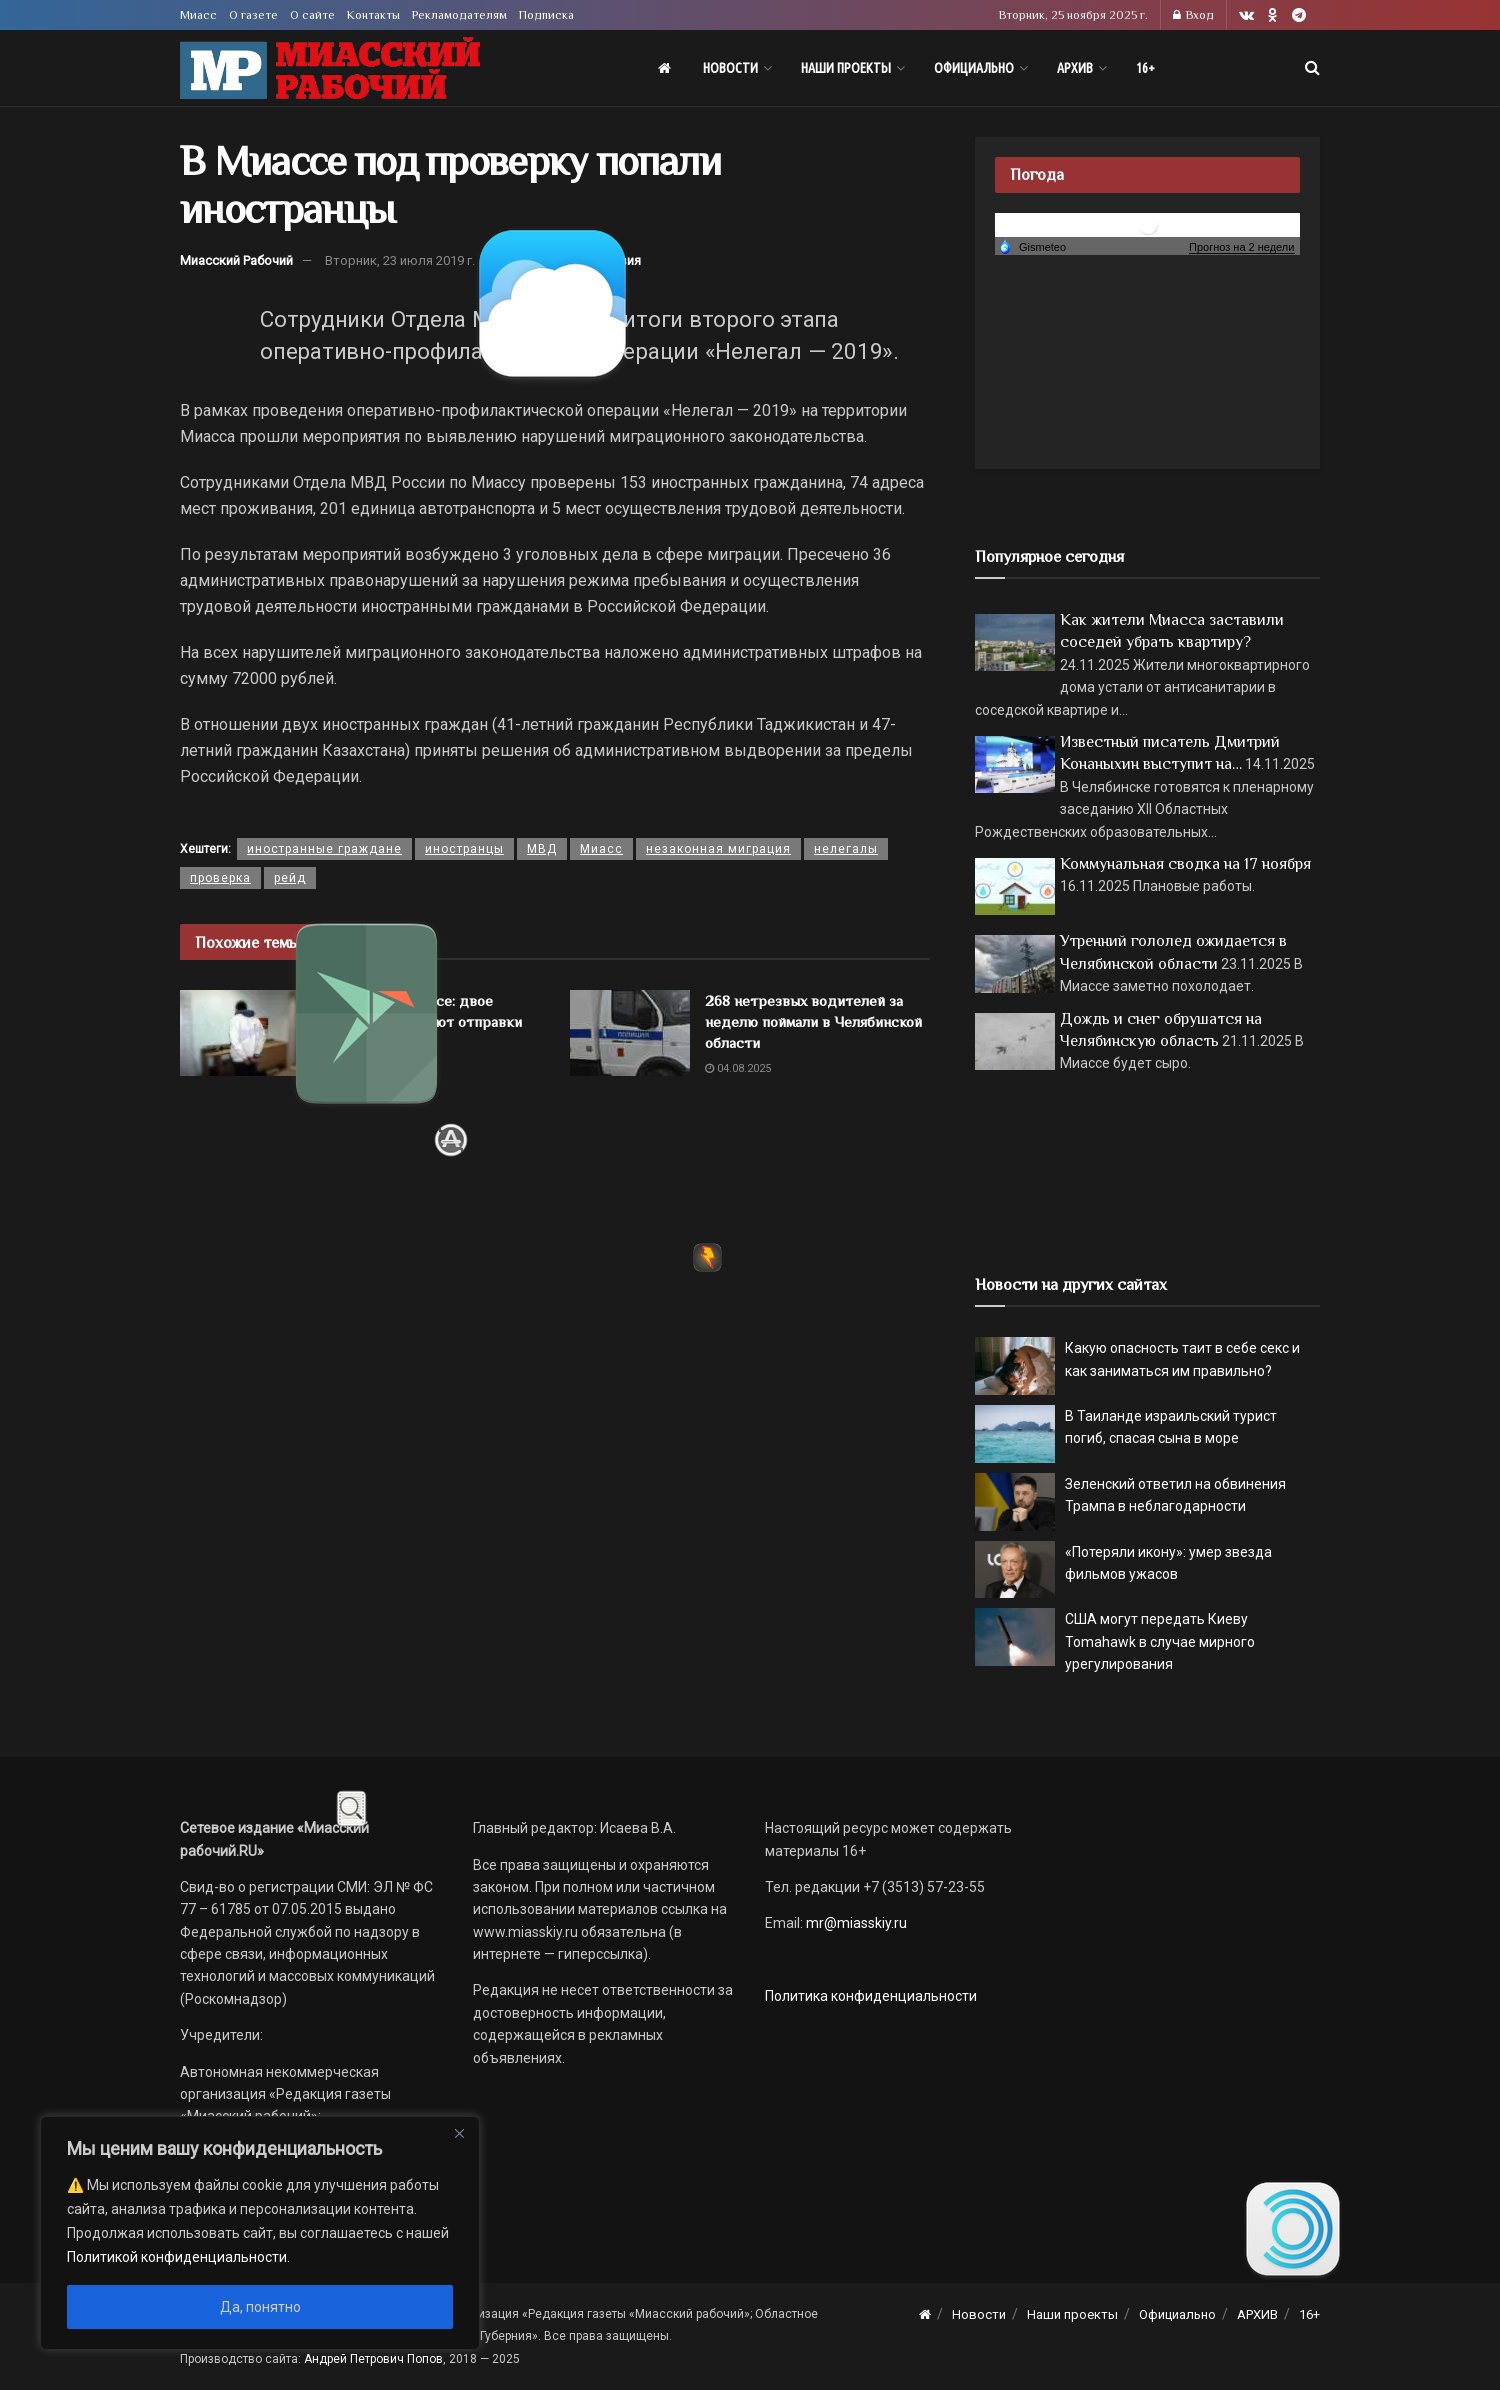 The image size is (1500, 2390). I want to click on access iCloud account settings, so click(552, 303).